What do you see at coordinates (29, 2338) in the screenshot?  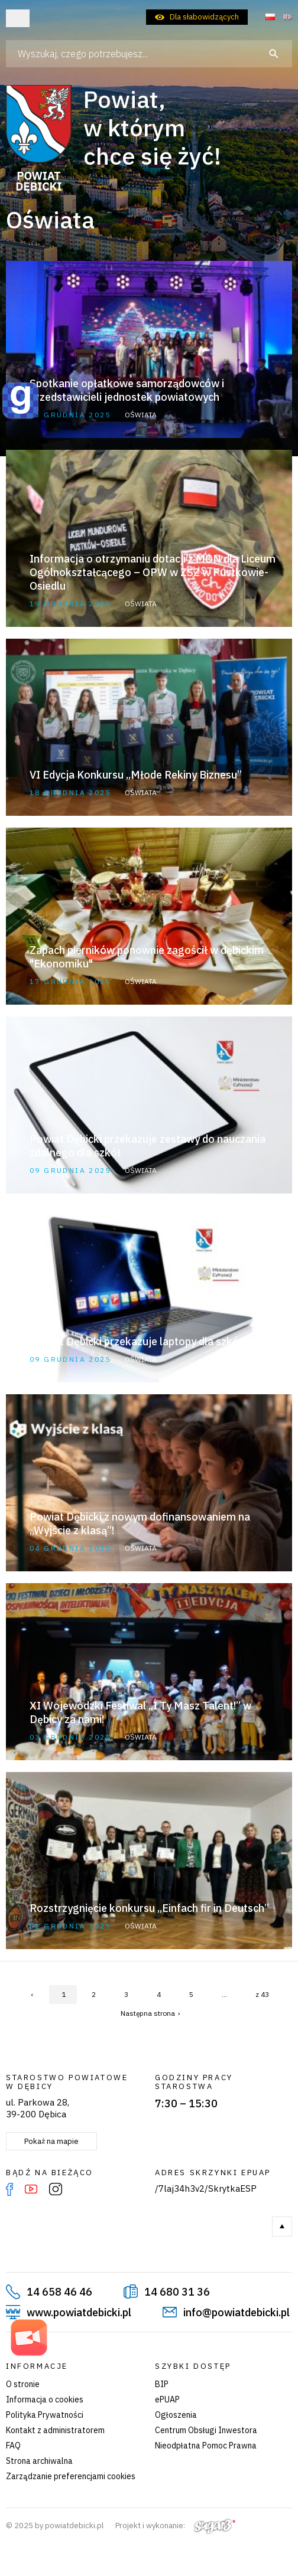 I see `open the screen recorder app` at bounding box center [29, 2338].